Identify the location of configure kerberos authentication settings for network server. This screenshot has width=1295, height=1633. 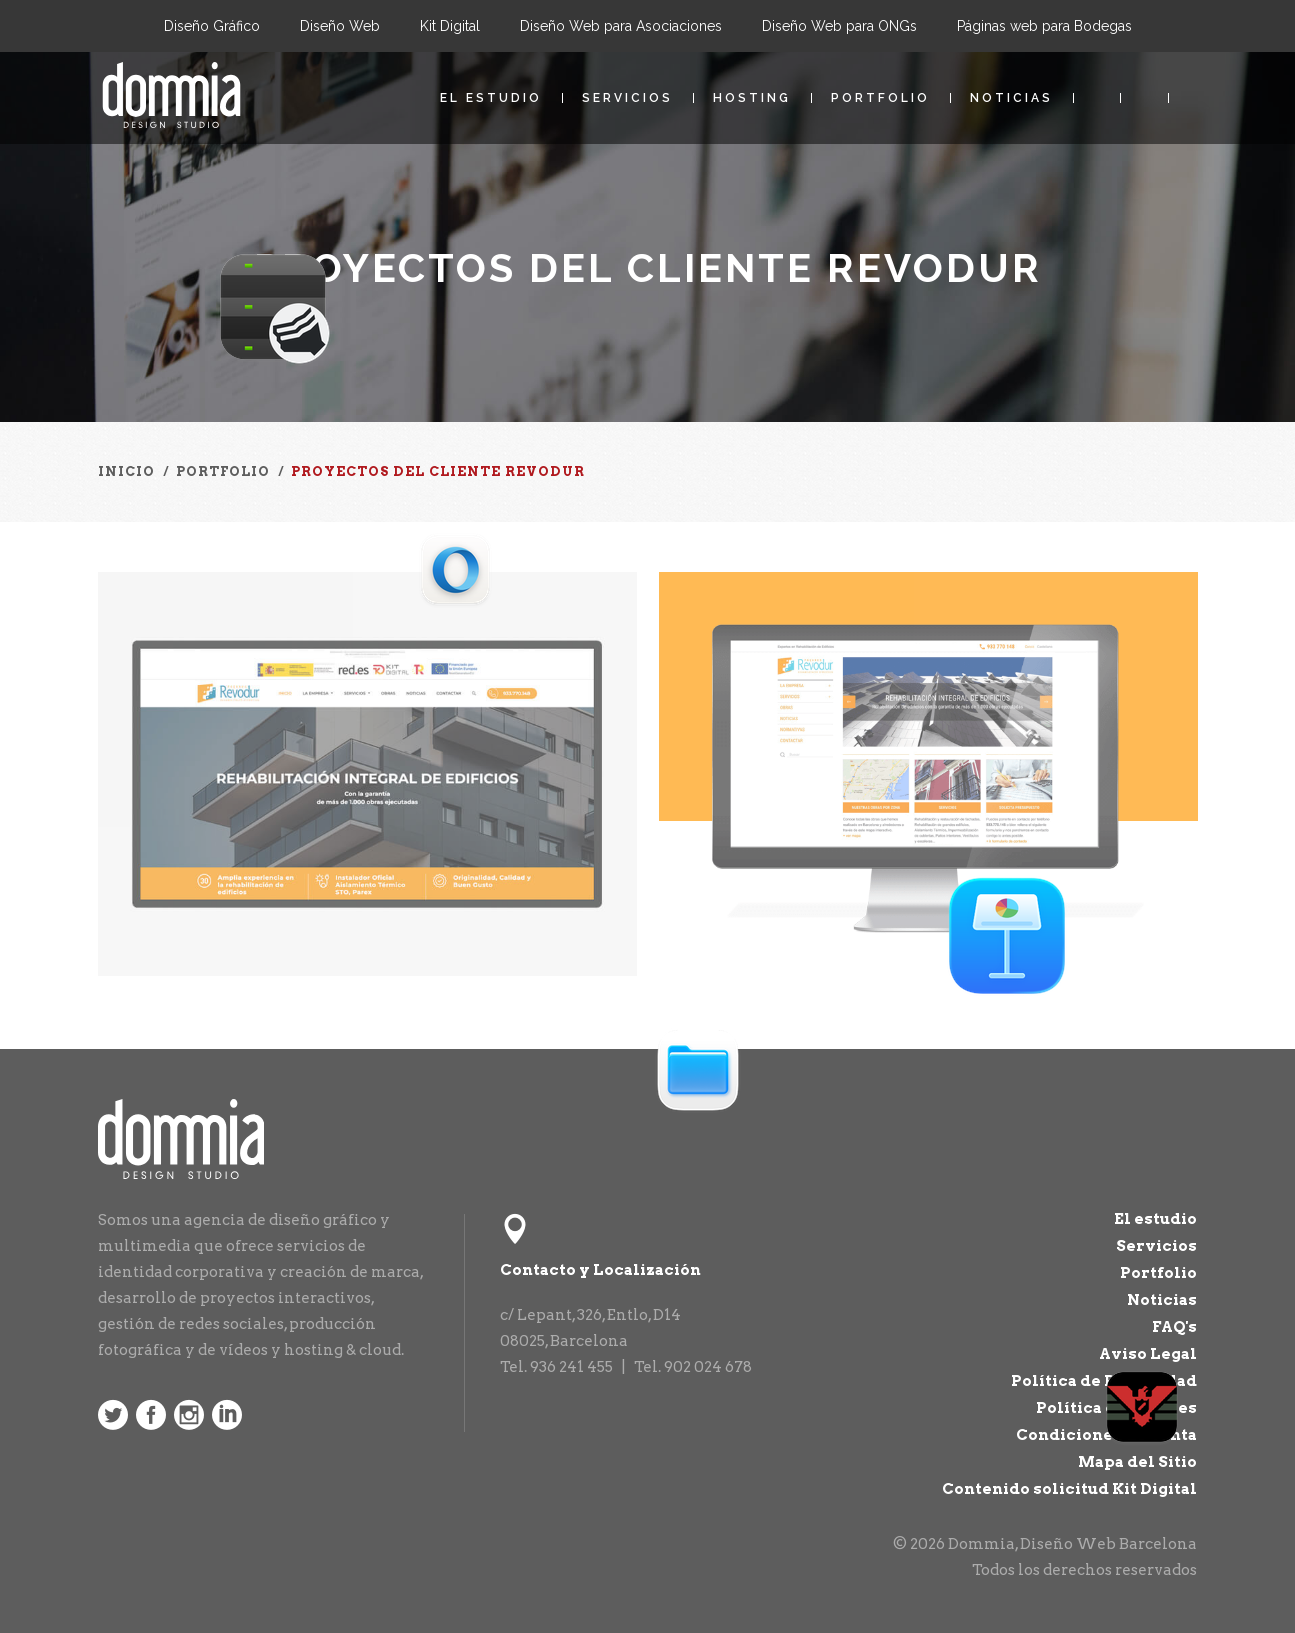
(273, 307).